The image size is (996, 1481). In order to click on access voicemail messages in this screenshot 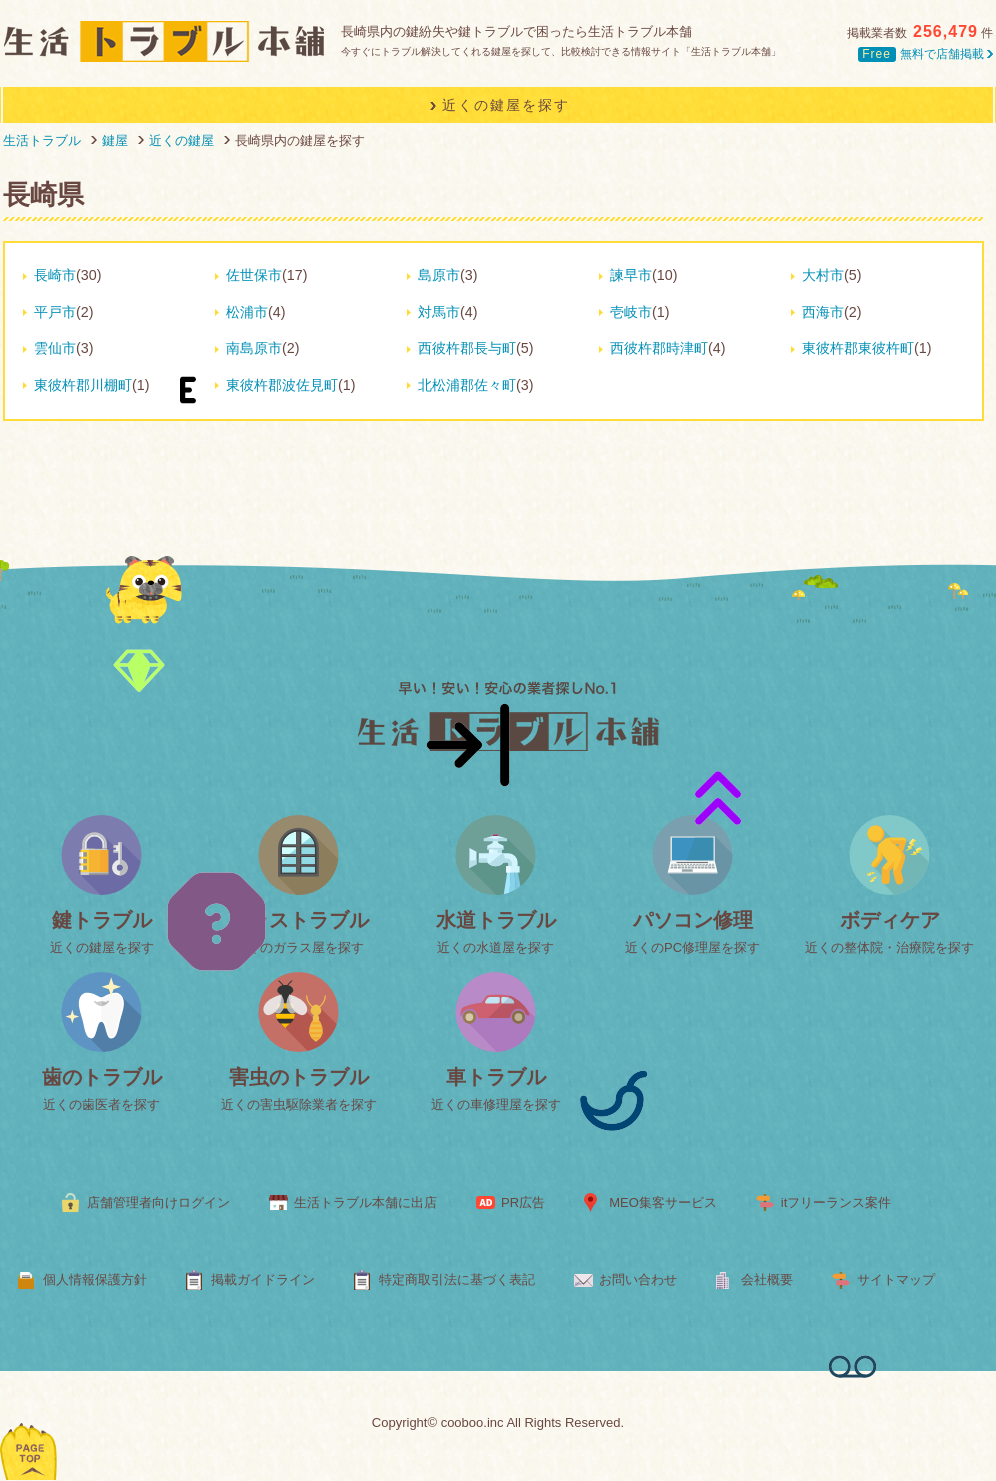, I will do `click(852, 1366)`.